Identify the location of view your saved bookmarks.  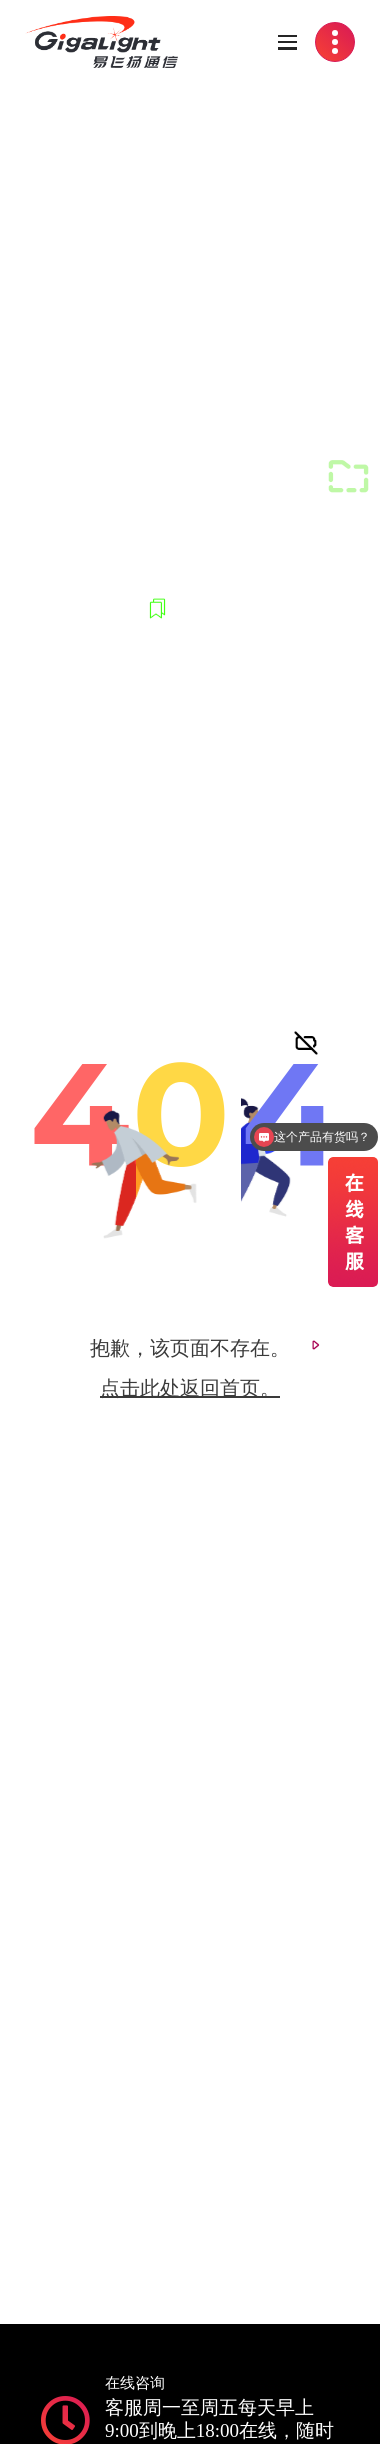
(157, 608).